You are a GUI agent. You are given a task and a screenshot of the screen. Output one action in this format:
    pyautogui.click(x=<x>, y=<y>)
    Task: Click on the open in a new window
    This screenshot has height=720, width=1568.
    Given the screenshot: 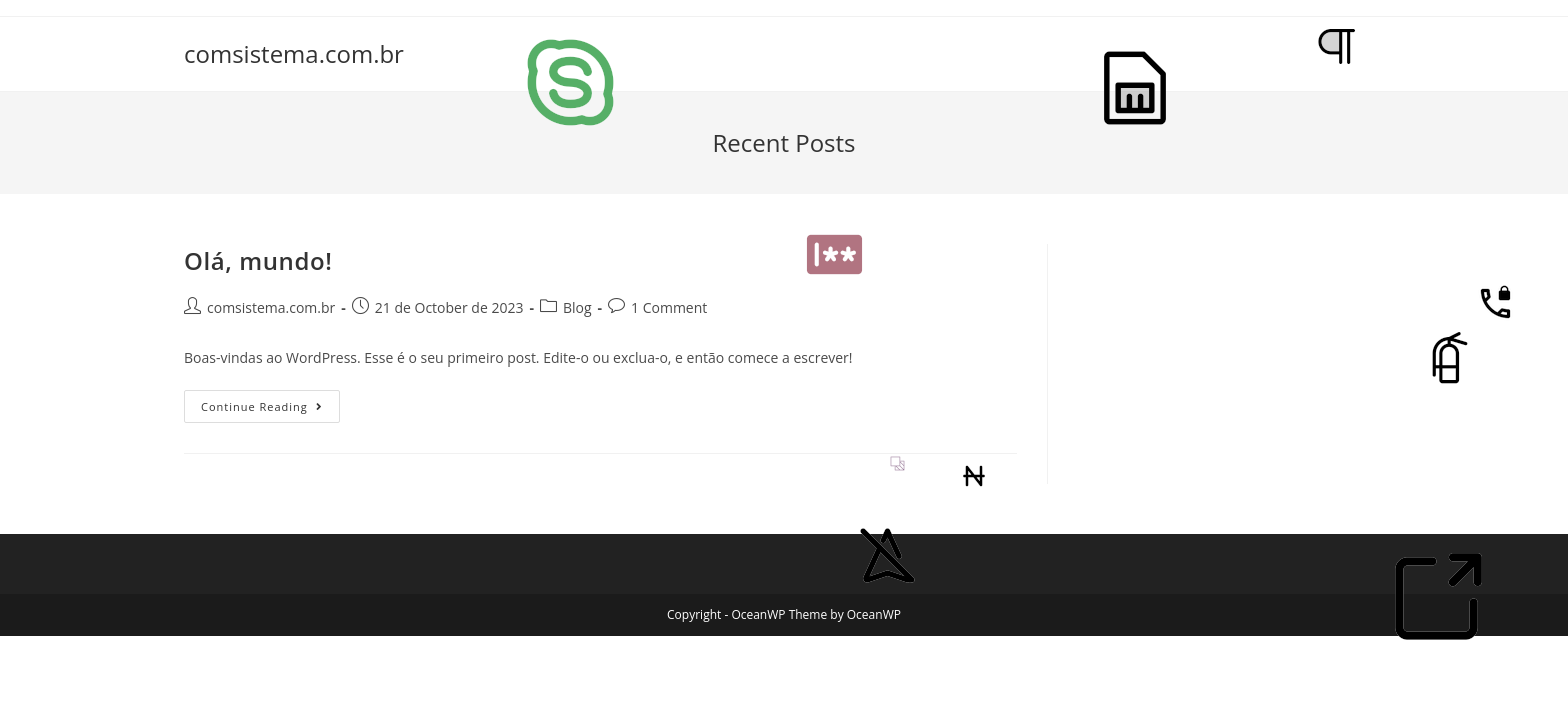 What is the action you would take?
    pyautogui.click(x=1436, y=598)
    